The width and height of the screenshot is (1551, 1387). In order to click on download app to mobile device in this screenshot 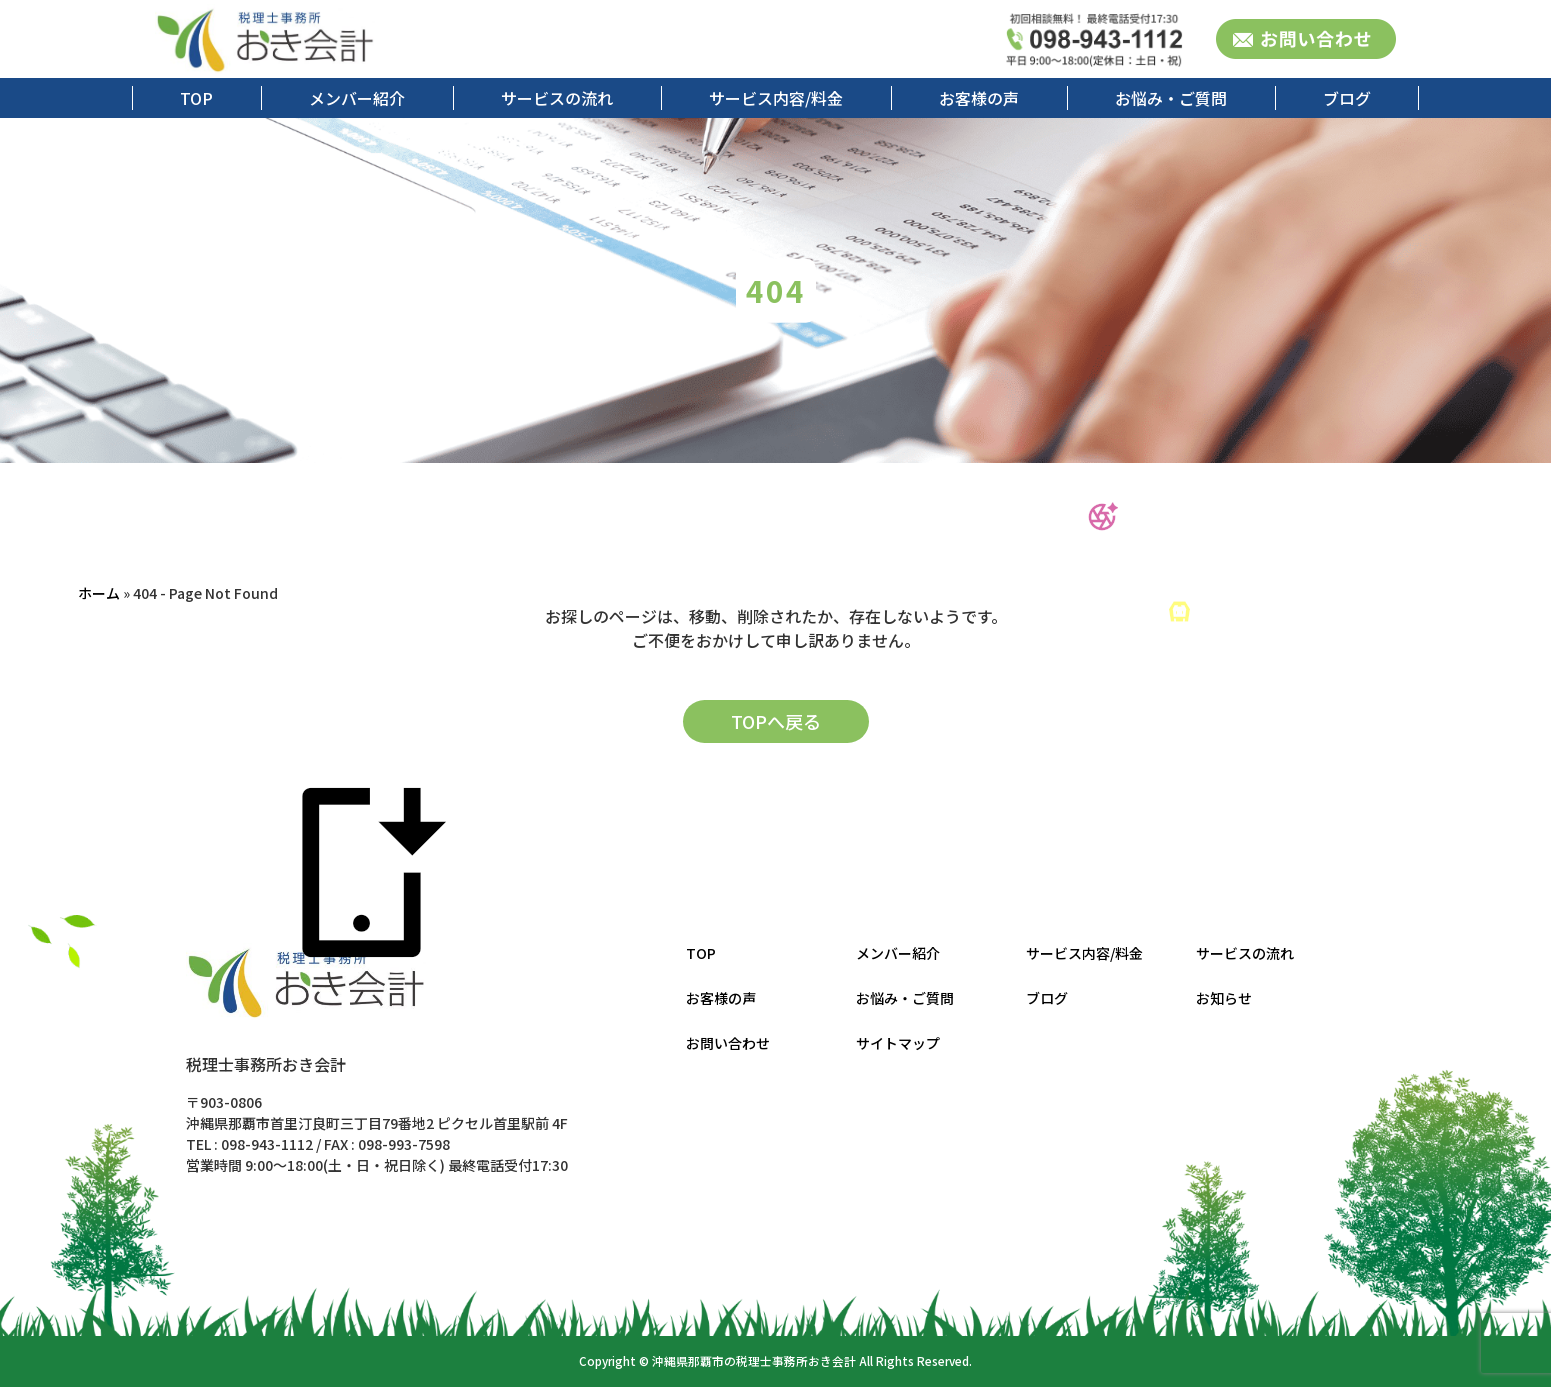, I will do `click(361, 872)`.